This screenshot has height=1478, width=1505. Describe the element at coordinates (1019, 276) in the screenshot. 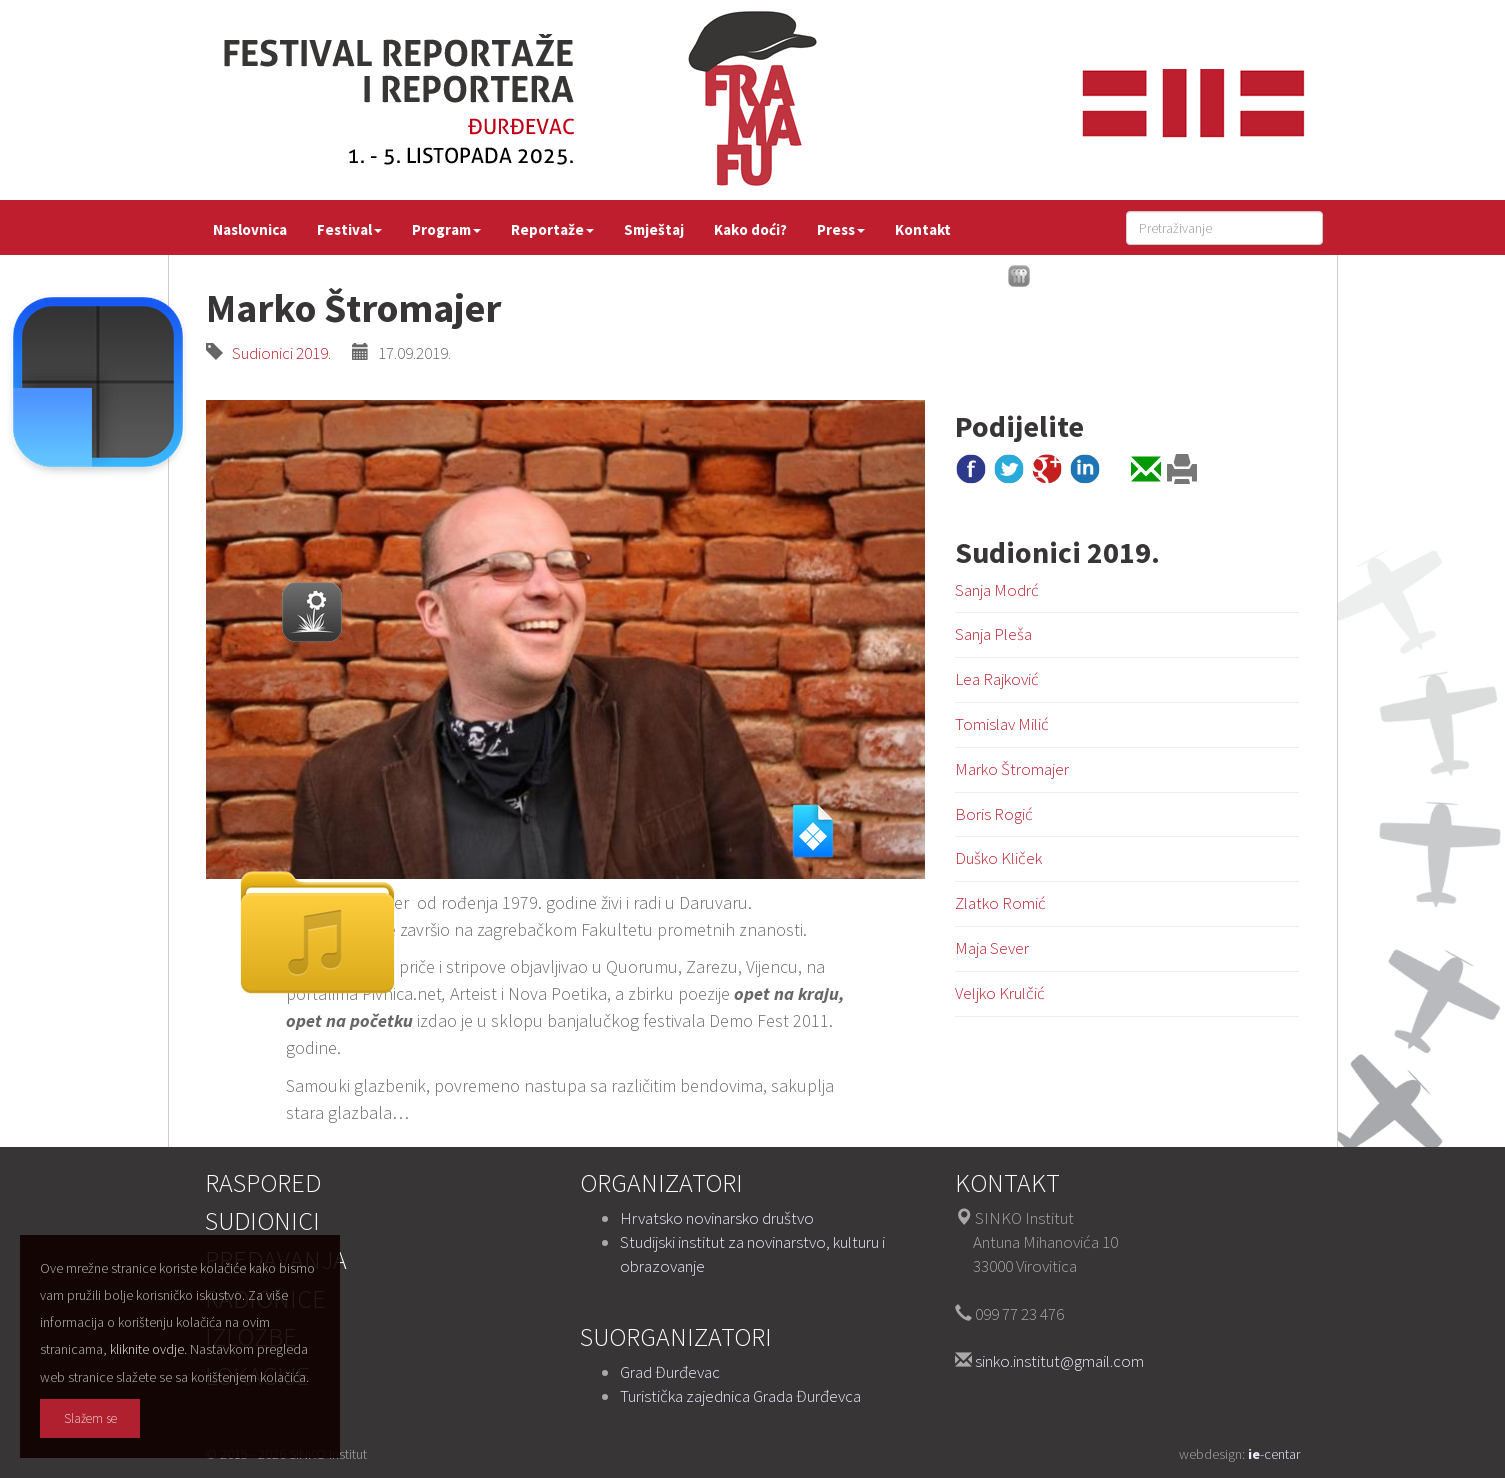

I see `open the passwords app to manage saved credentials` at that location.